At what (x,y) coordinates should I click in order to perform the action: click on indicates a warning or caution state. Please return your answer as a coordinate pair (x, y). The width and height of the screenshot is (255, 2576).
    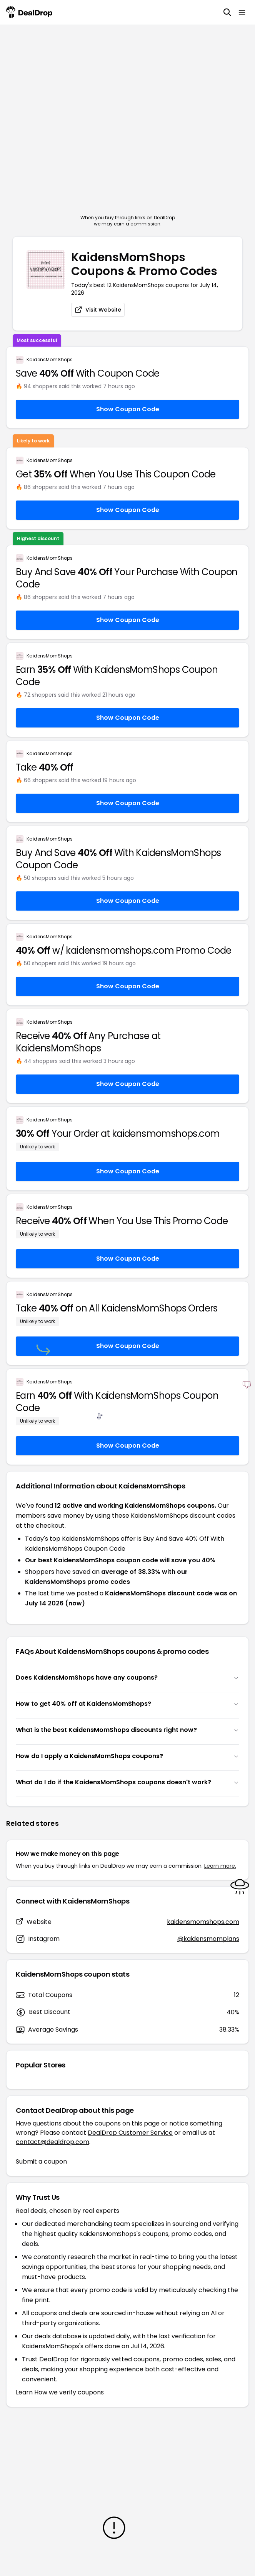
    Looking at the image, I should click on (114, 2528).